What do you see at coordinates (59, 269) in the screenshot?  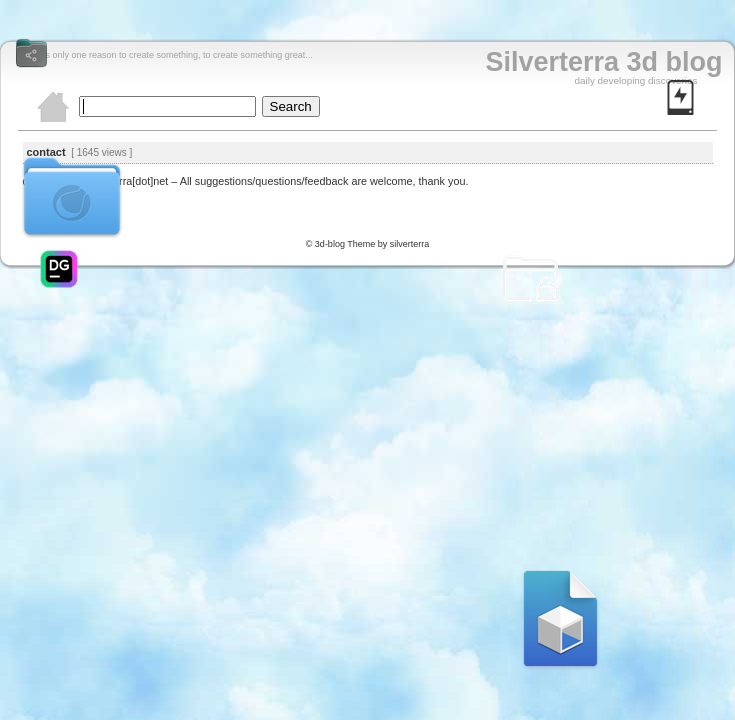 I see `open datagrip database ide` at bounding box center [59, 269].